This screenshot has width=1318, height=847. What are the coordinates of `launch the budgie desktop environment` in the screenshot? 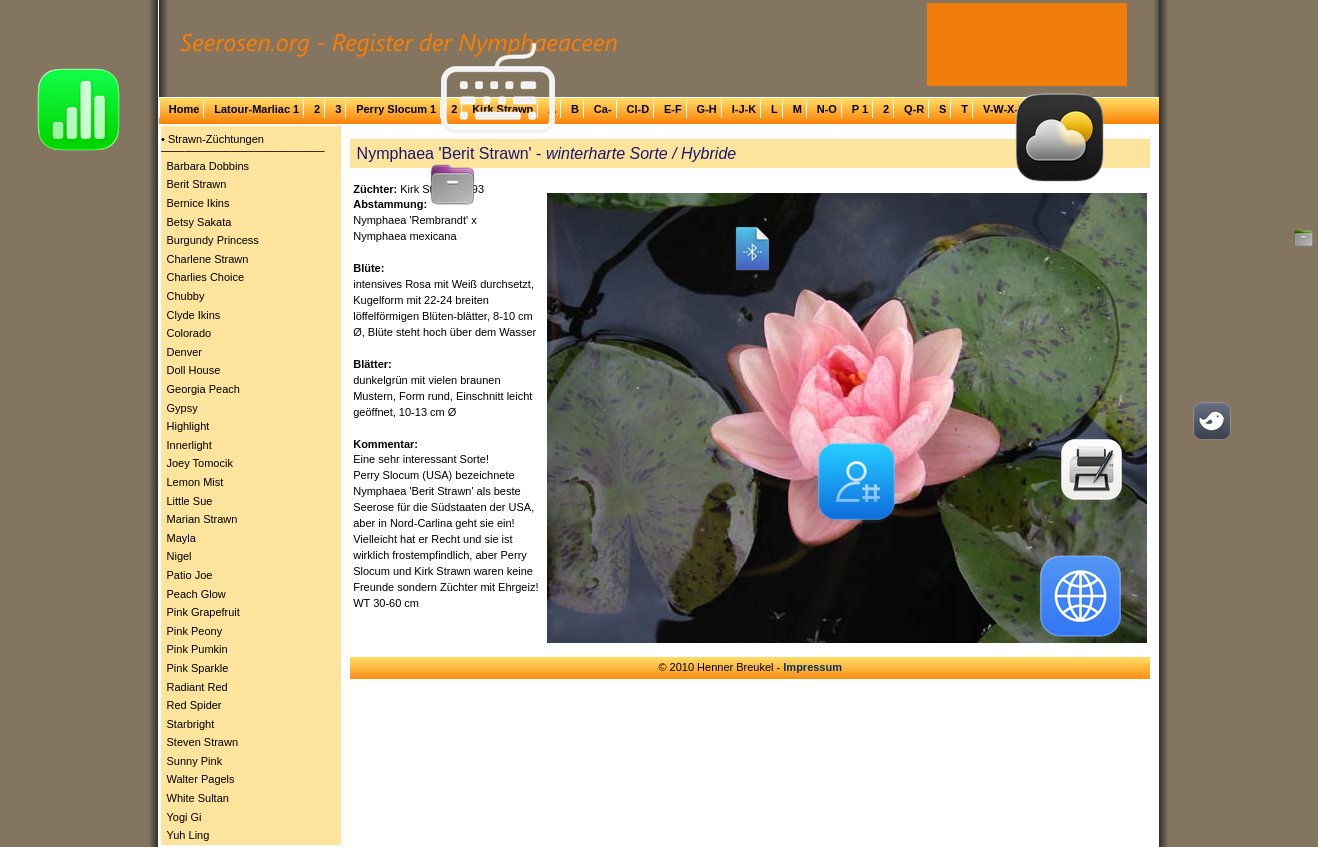 It's located at (1212, 421).